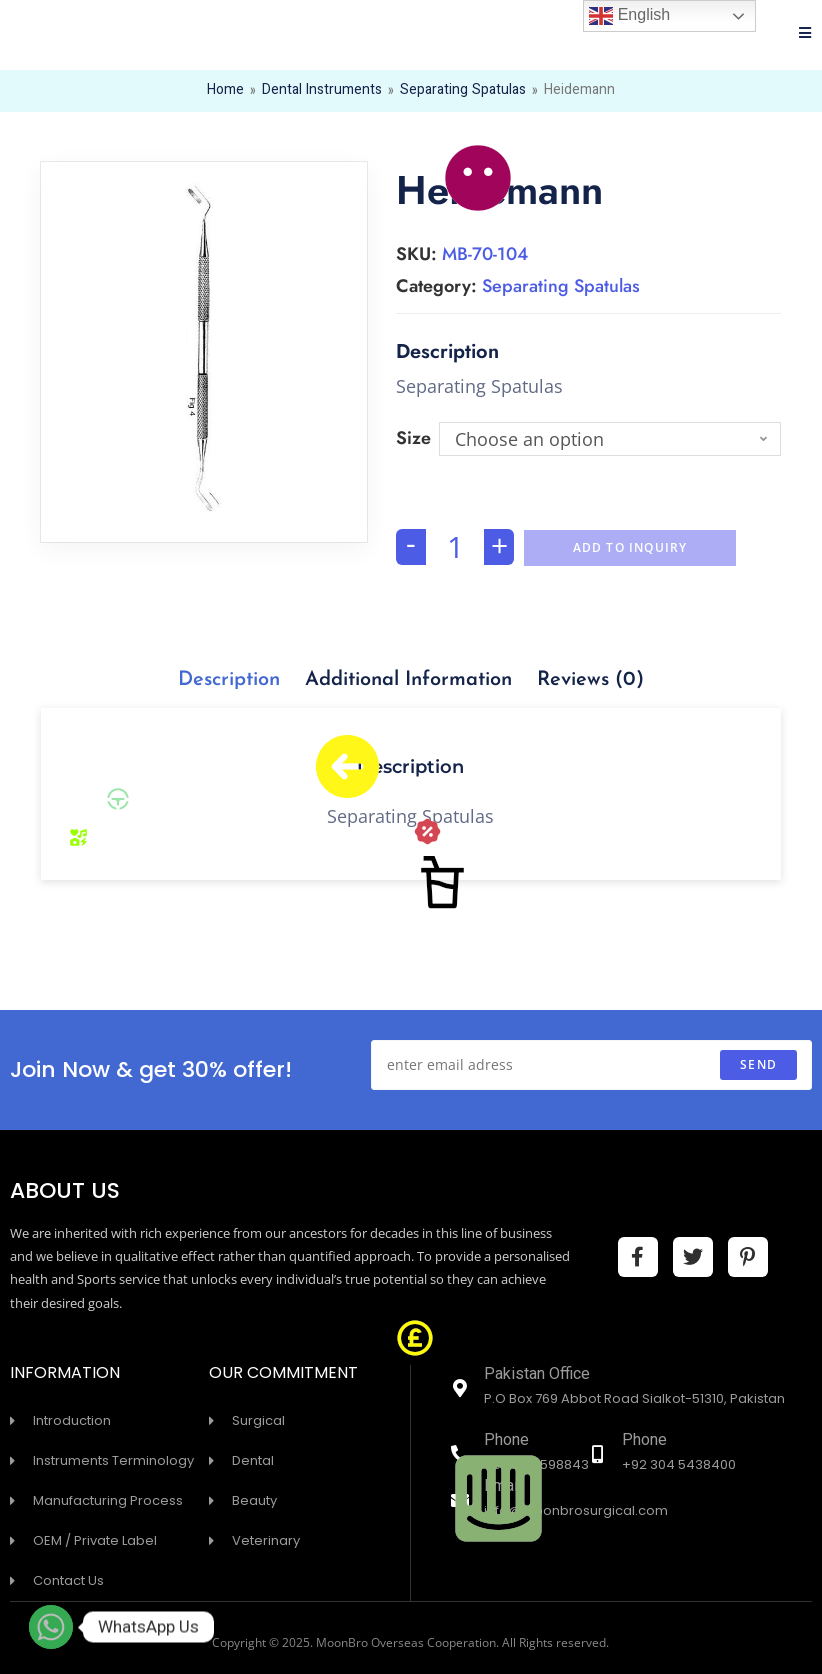  Describe the element at coordinates (498, 1498) in the screenshot. I see `open Intercom chat support` at that location.